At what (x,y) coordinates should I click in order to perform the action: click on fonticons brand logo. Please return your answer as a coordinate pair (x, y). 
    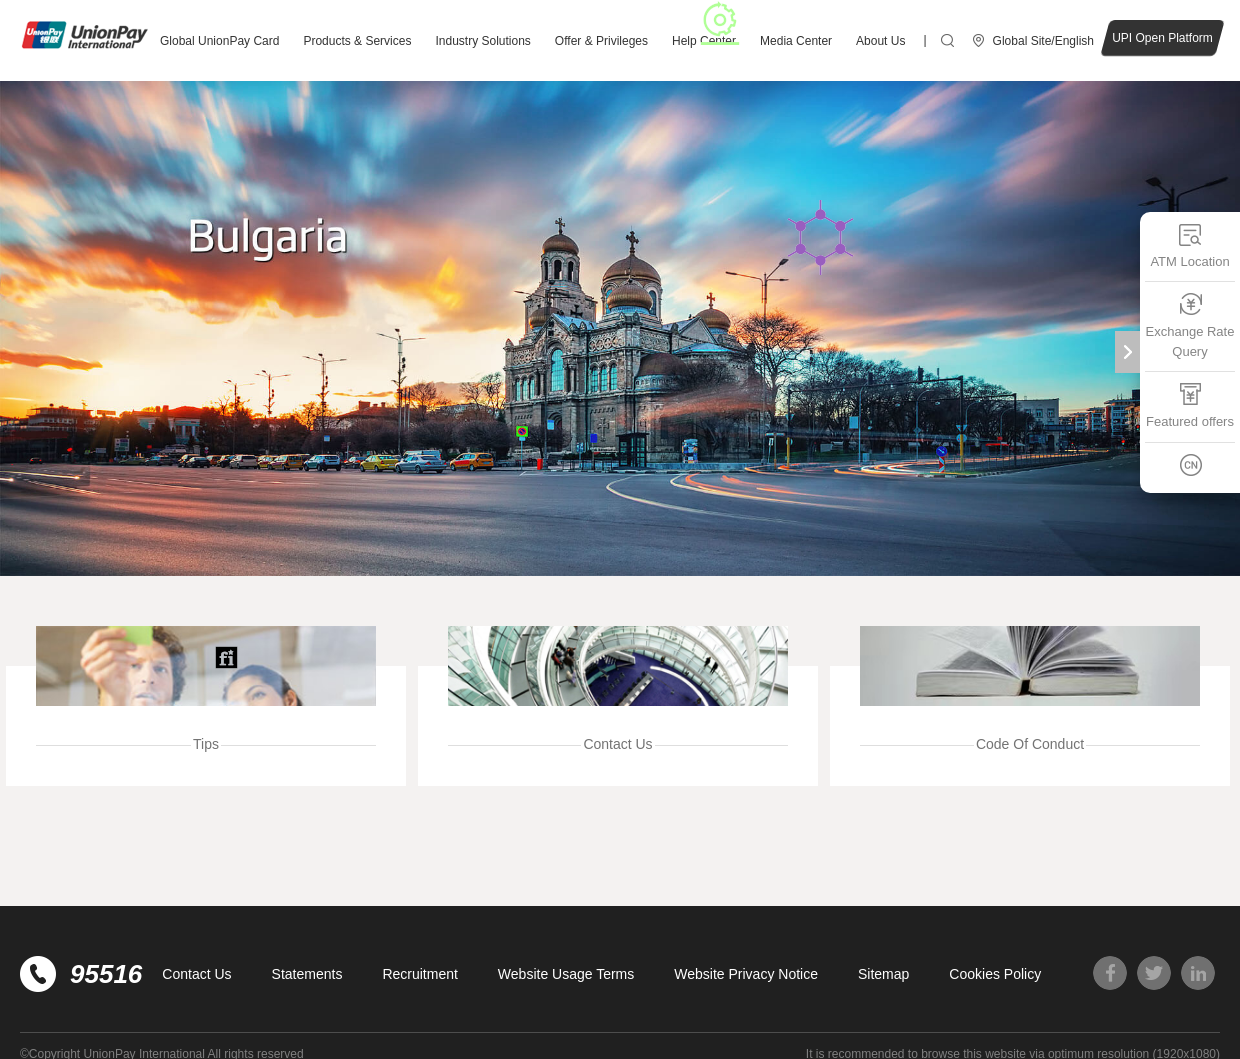
    Looking at the image, I should click on (226, 657).